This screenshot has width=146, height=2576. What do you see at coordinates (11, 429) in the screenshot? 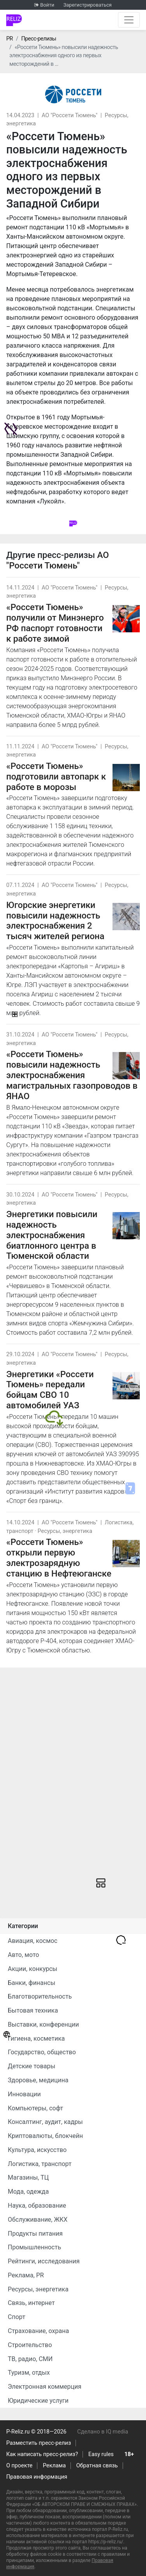
I see `disable code or markup view` at bounding box center [11, 429].